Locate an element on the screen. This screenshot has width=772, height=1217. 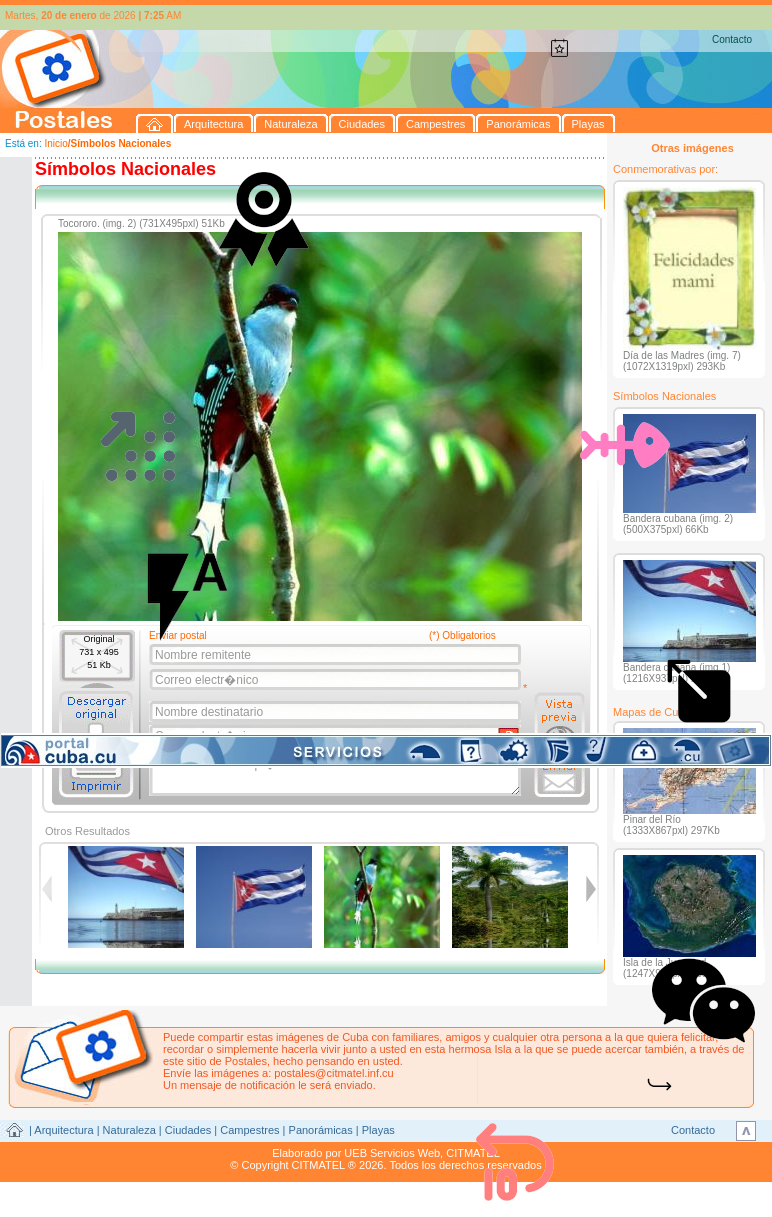
forward or redirect a message is located at coordinates (659, 1084).